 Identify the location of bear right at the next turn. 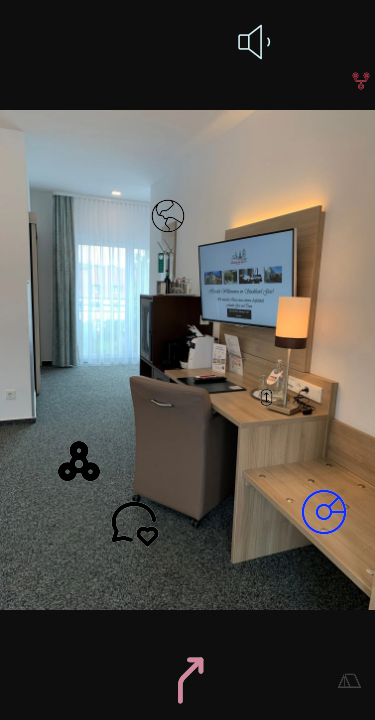
(189, 680).